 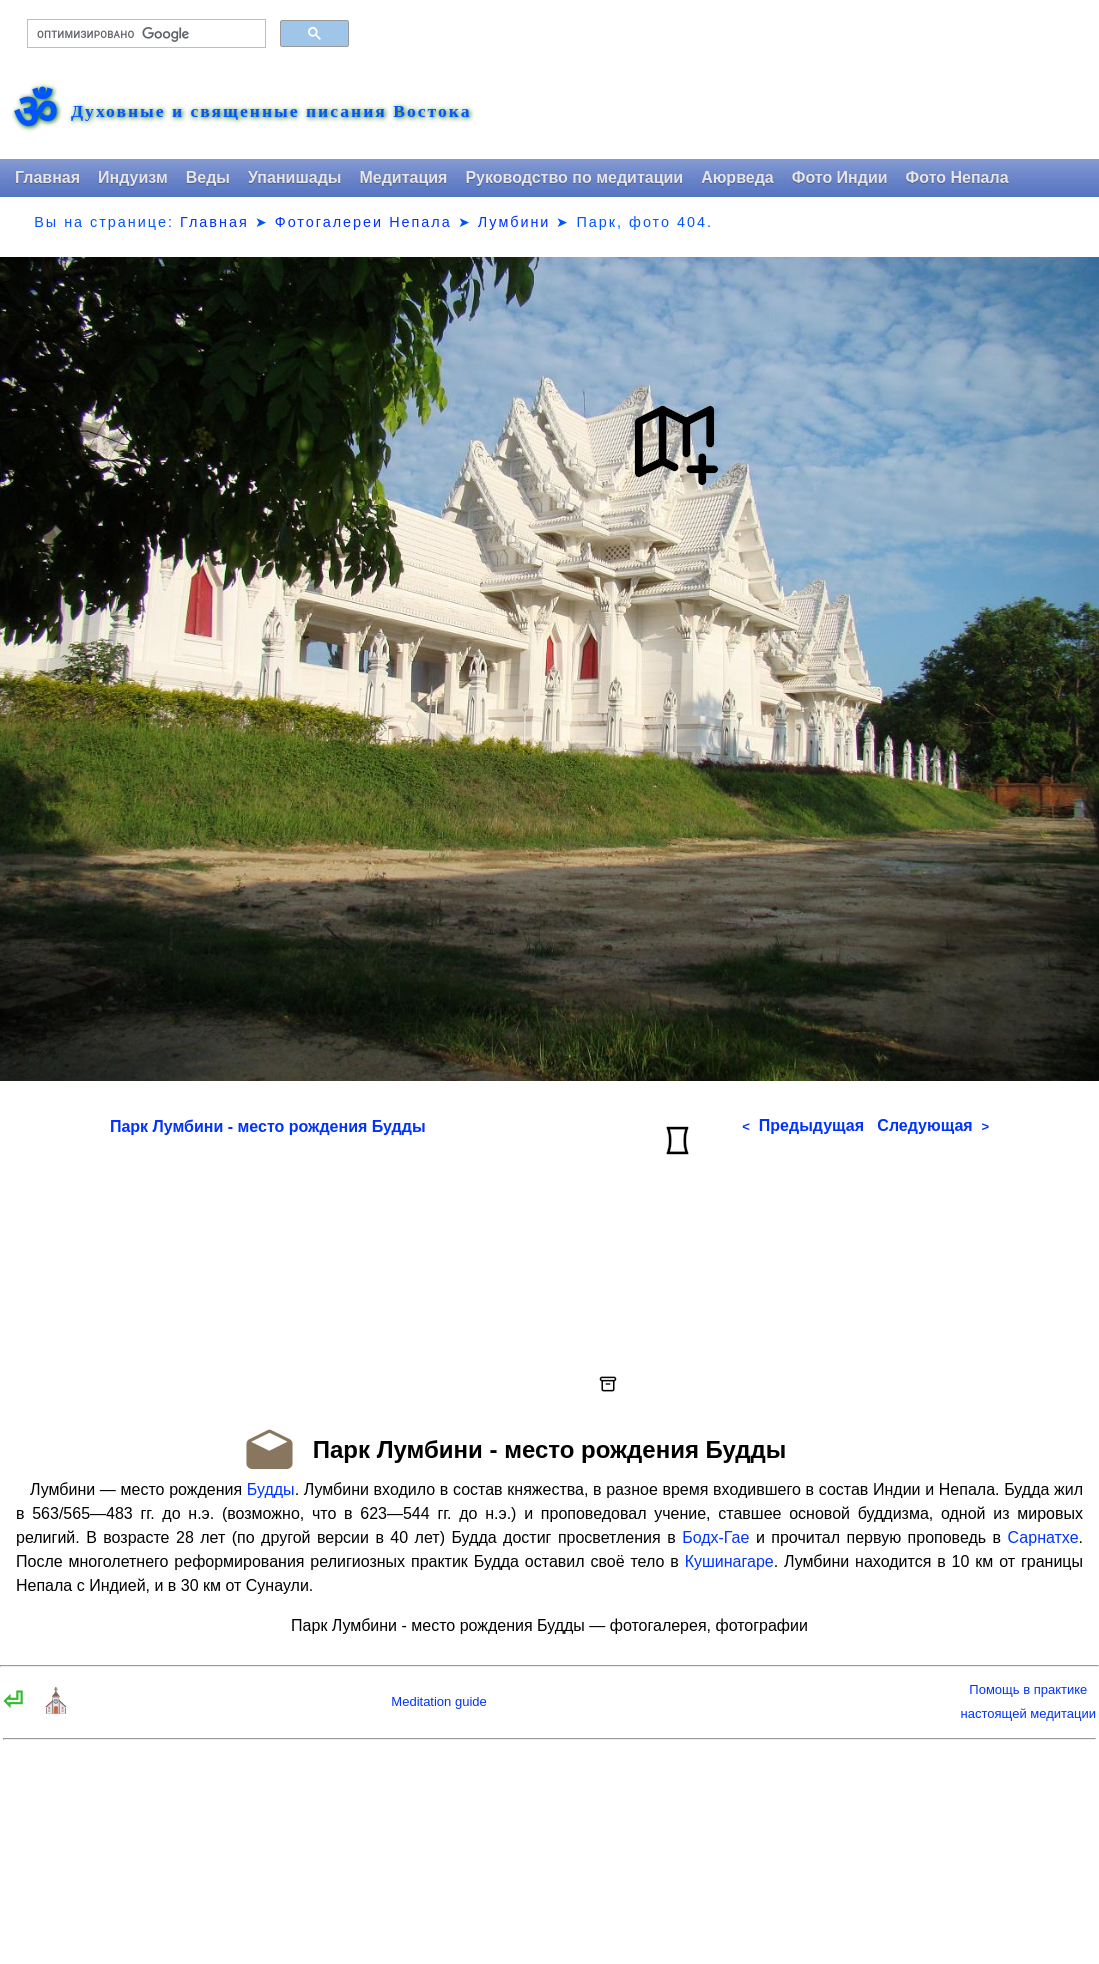 I want to click on archive this item, so click(x=608, y=1384).